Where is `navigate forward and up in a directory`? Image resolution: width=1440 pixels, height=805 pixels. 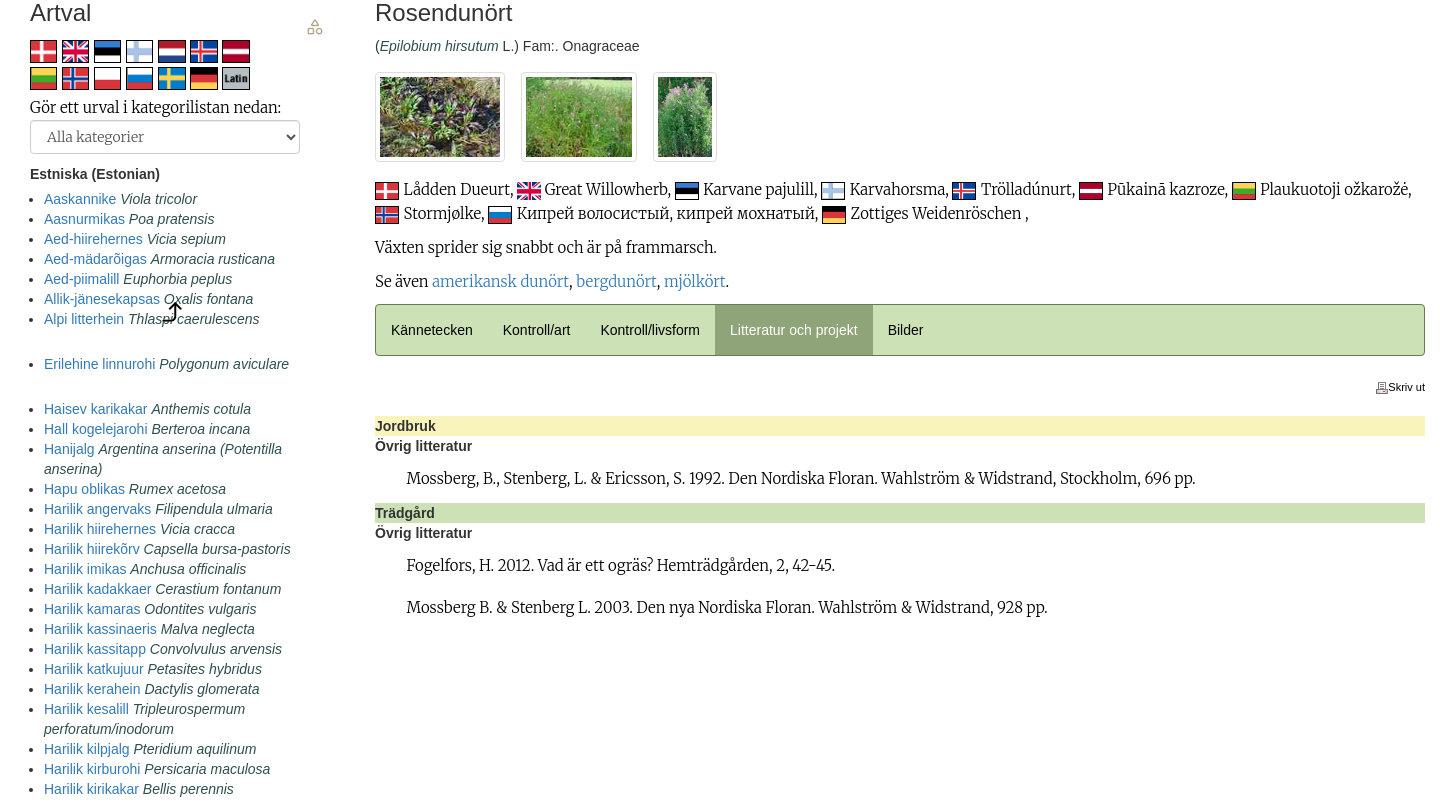 navigate forward and up in a directory is located at coordinates (172, 312).